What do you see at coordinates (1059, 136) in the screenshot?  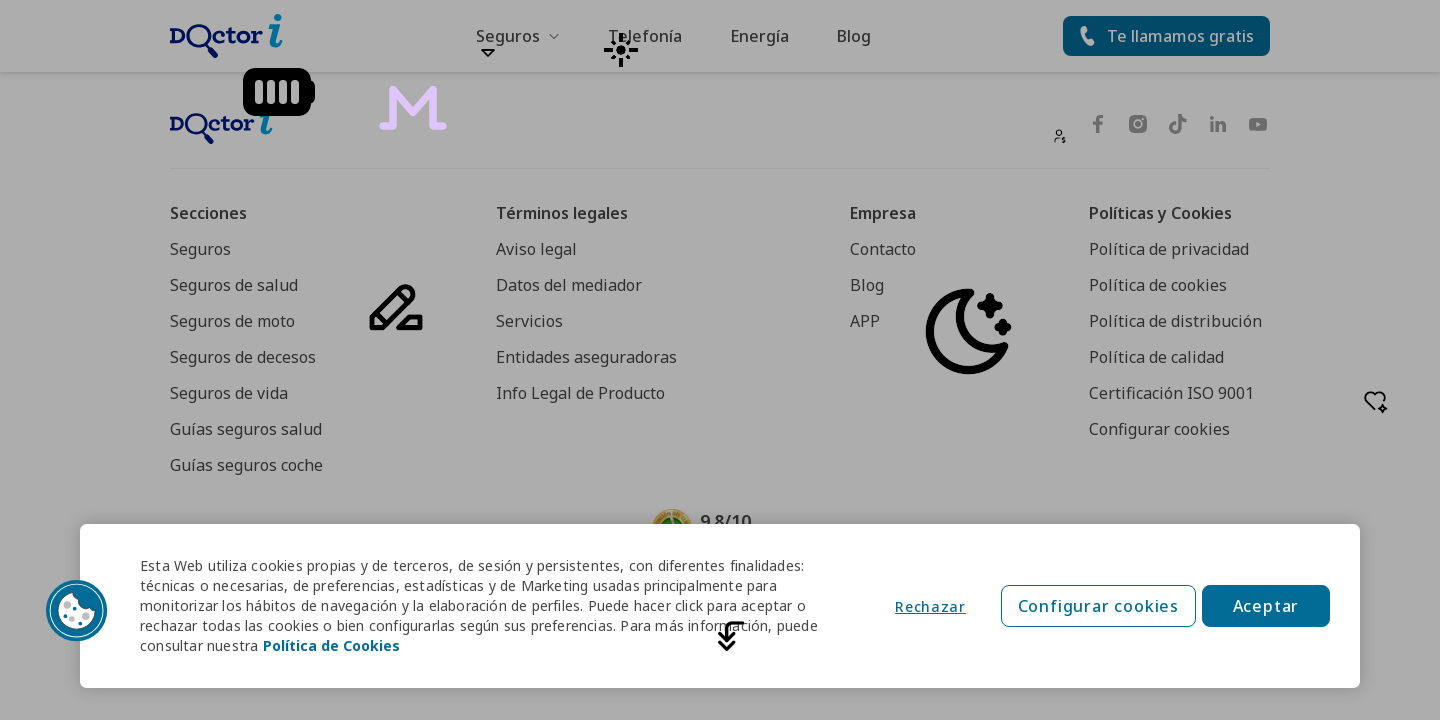 I see `view user payment or billing information` at bounding box center [1059, 136].